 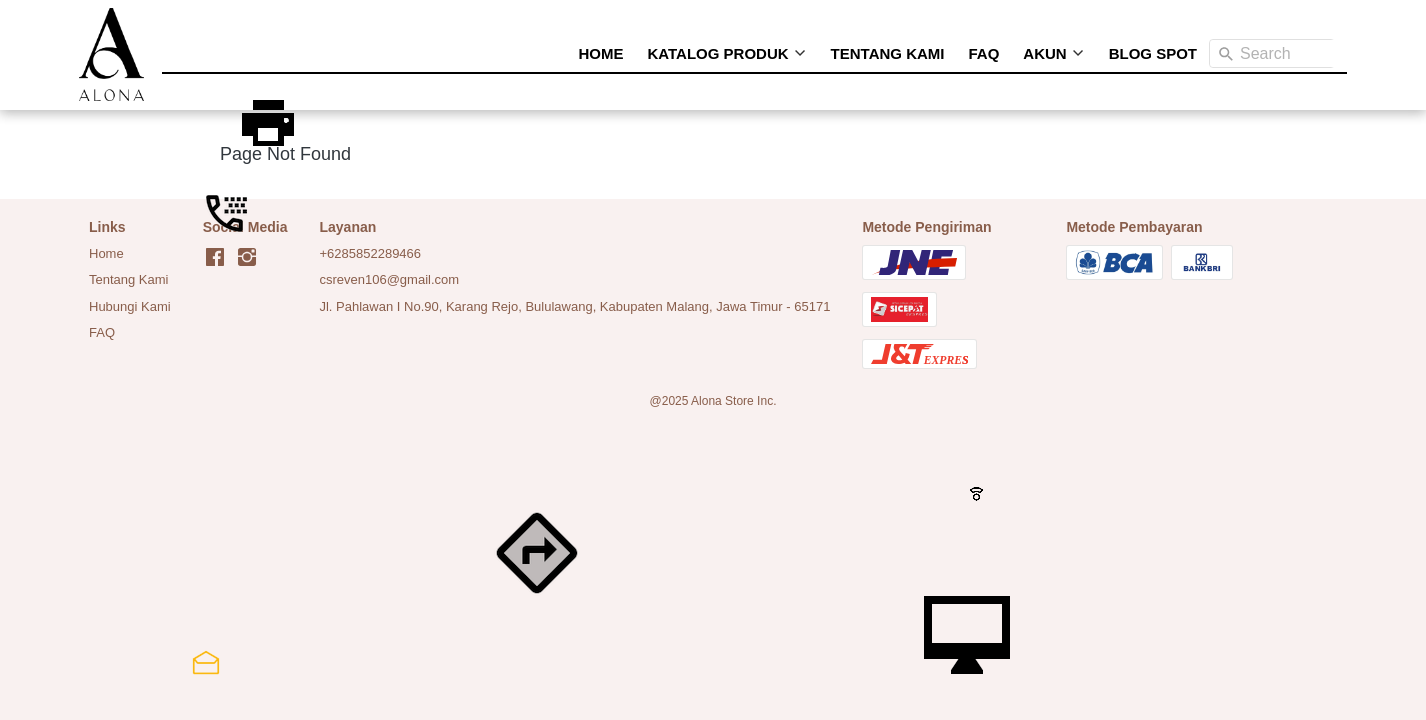 I want to click on access TTY/TDD accessibility calling features, so click(x=226, y=213).